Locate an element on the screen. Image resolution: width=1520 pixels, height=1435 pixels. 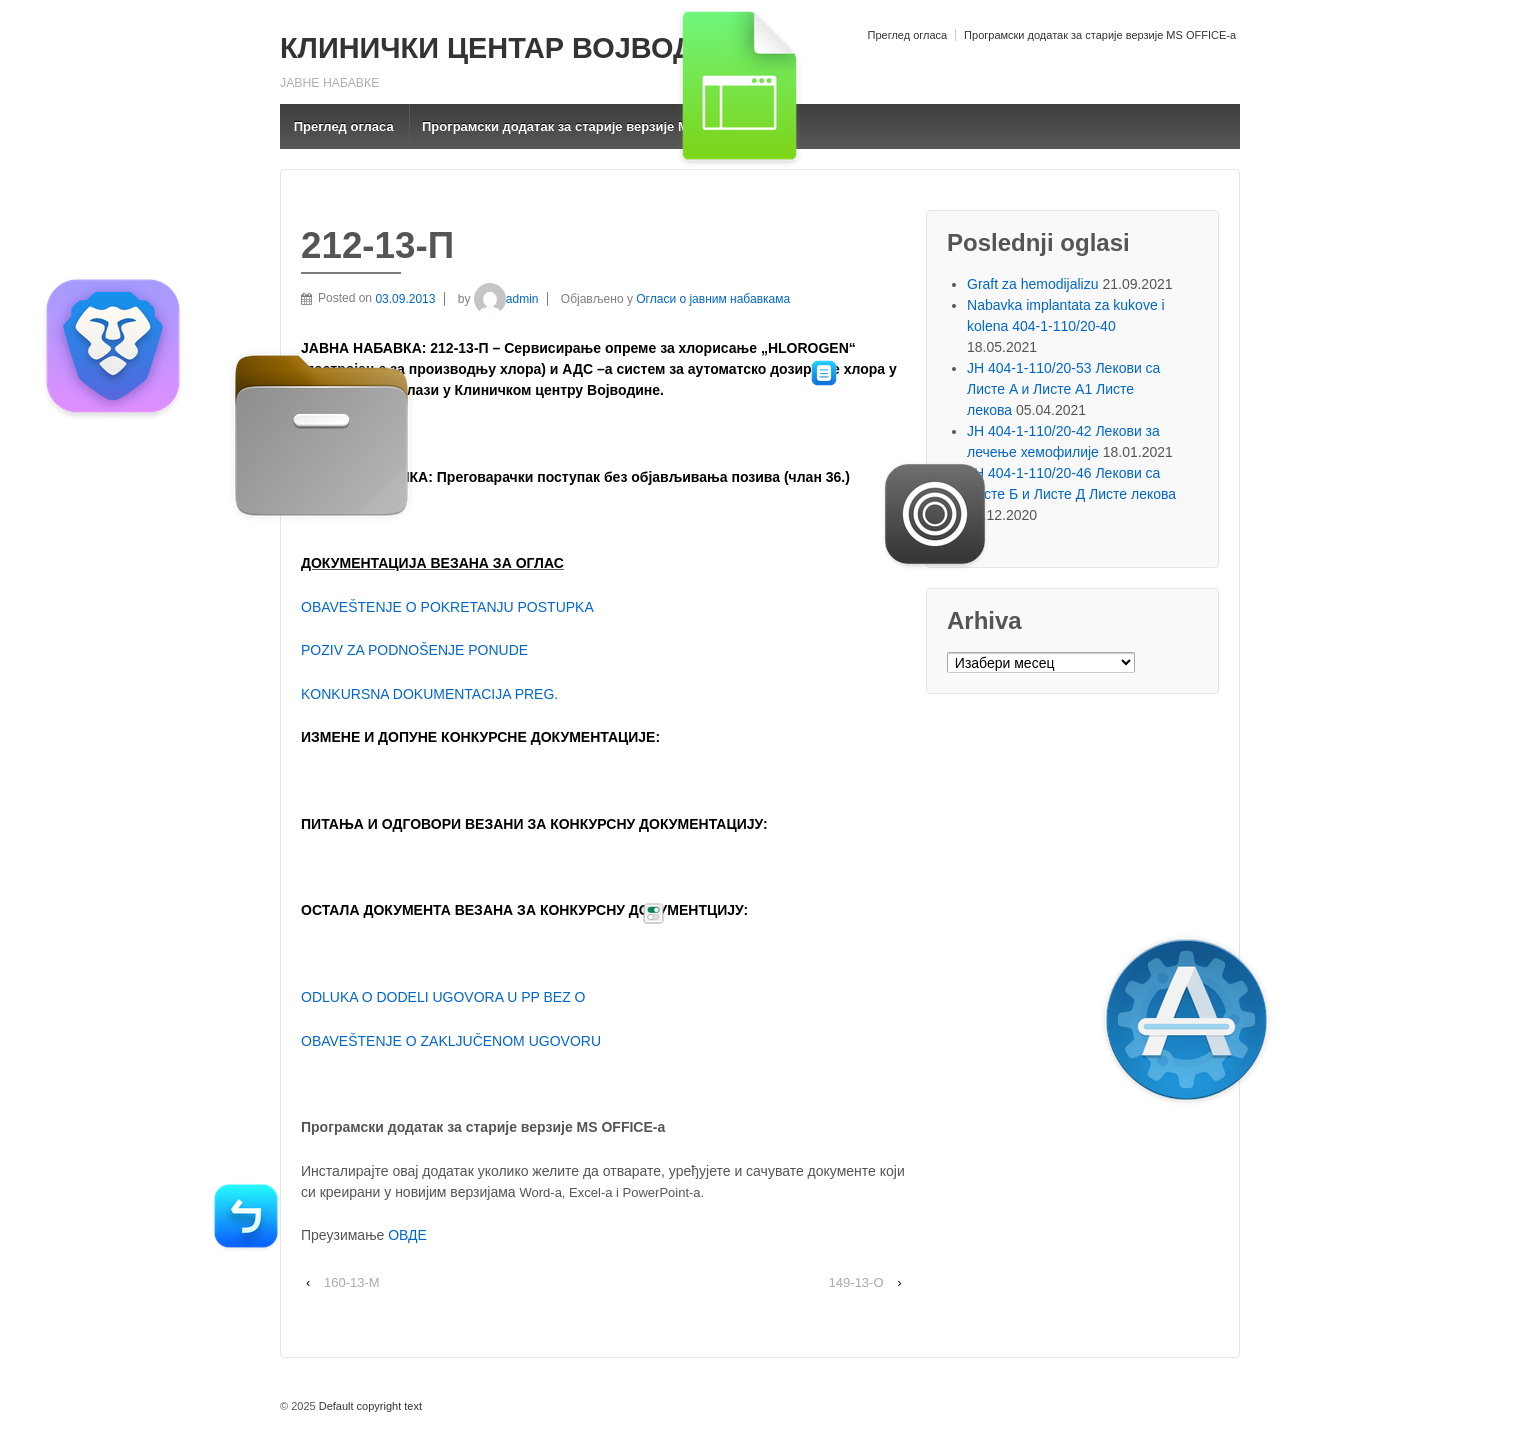
open ibus bopomofo input method app is located at coordinates (246, 1216).